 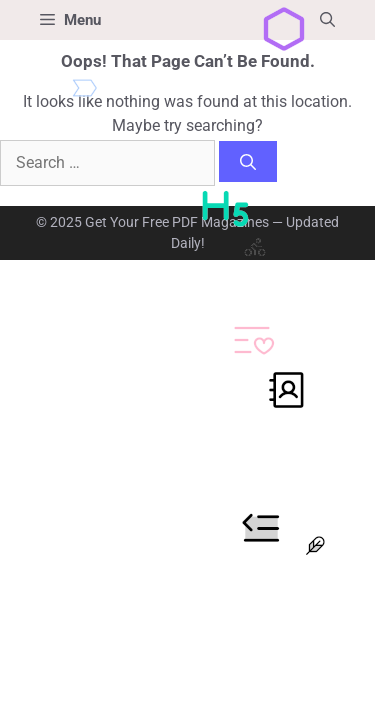 What do you see at coordinates (252, 340) in the screenshot?
I see `view your favorites list` at bounding box center [252, 340].